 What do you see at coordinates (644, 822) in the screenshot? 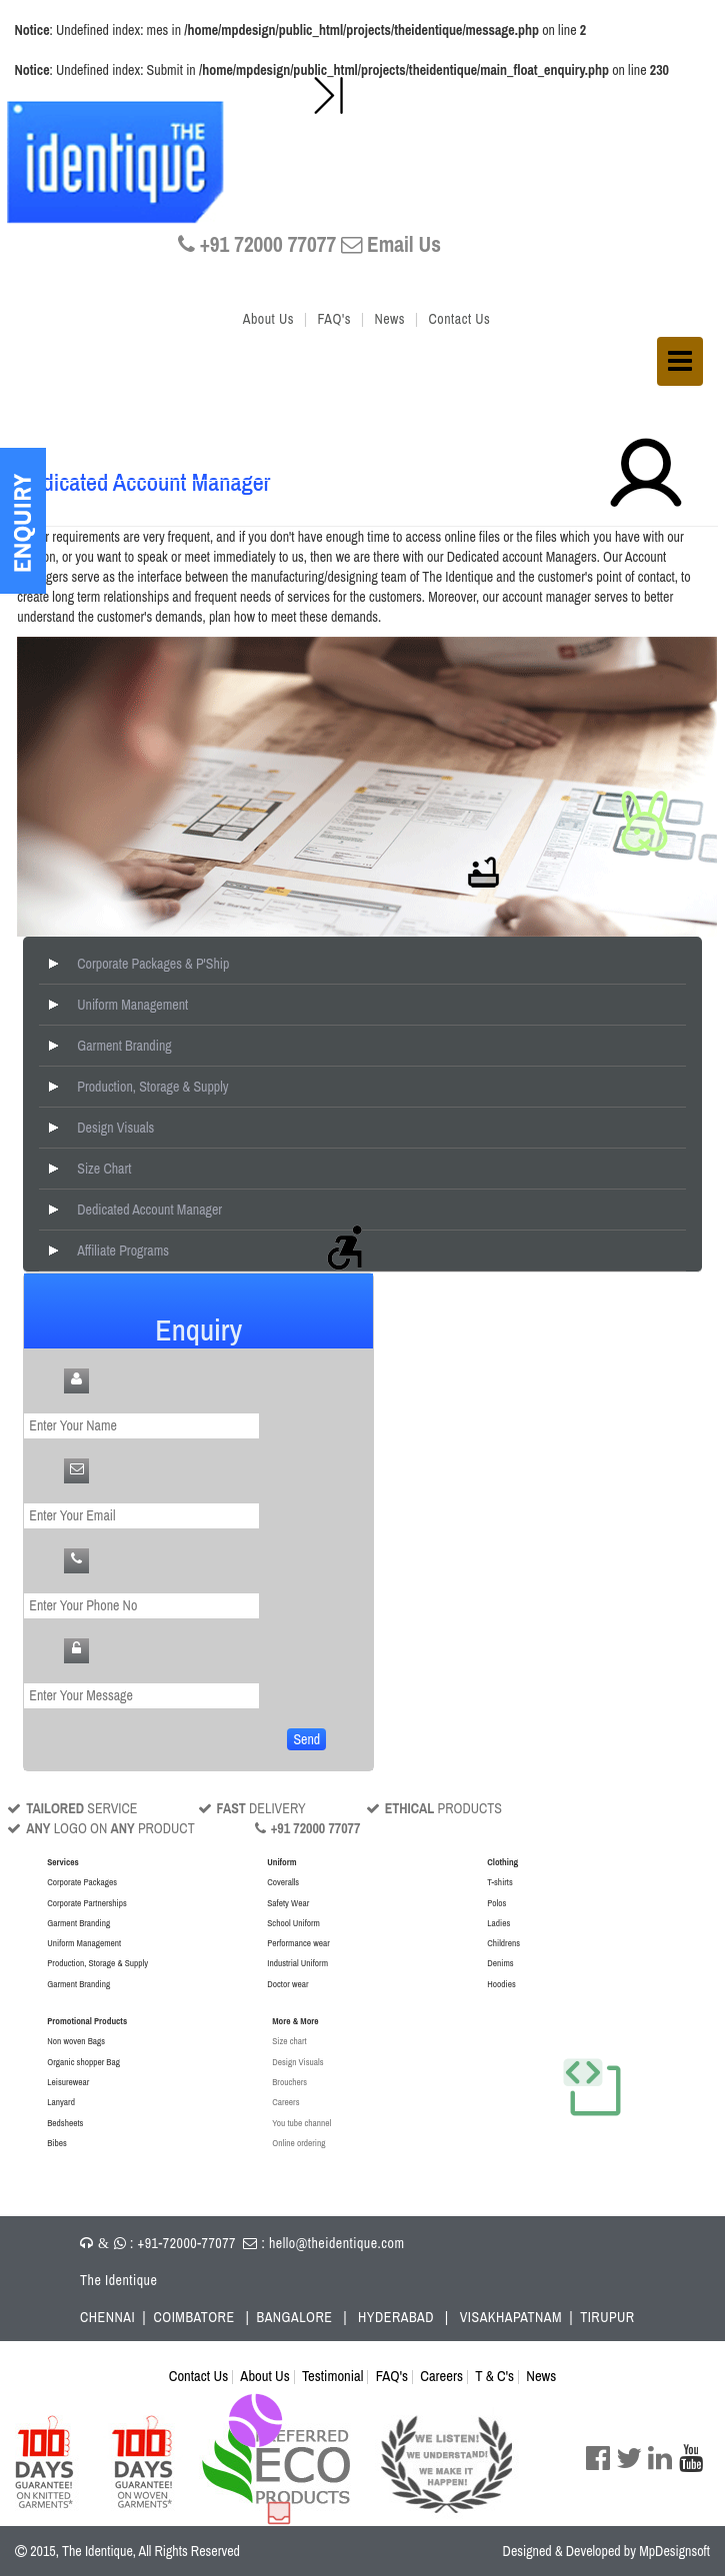
I see `access pet or animal-related features` at bounding box center [644, 822].